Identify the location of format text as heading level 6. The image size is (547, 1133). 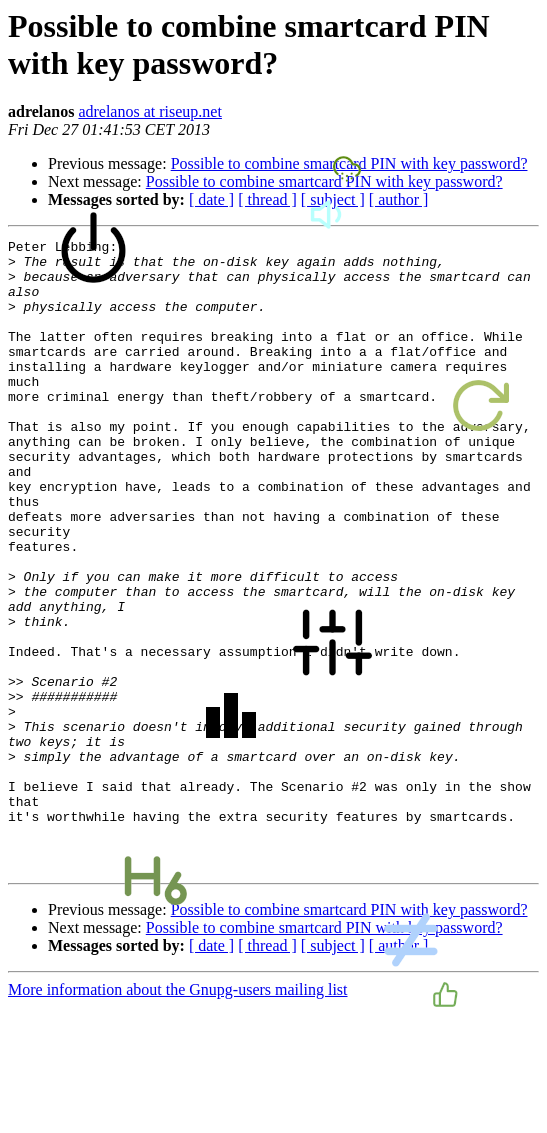
(152, 879).